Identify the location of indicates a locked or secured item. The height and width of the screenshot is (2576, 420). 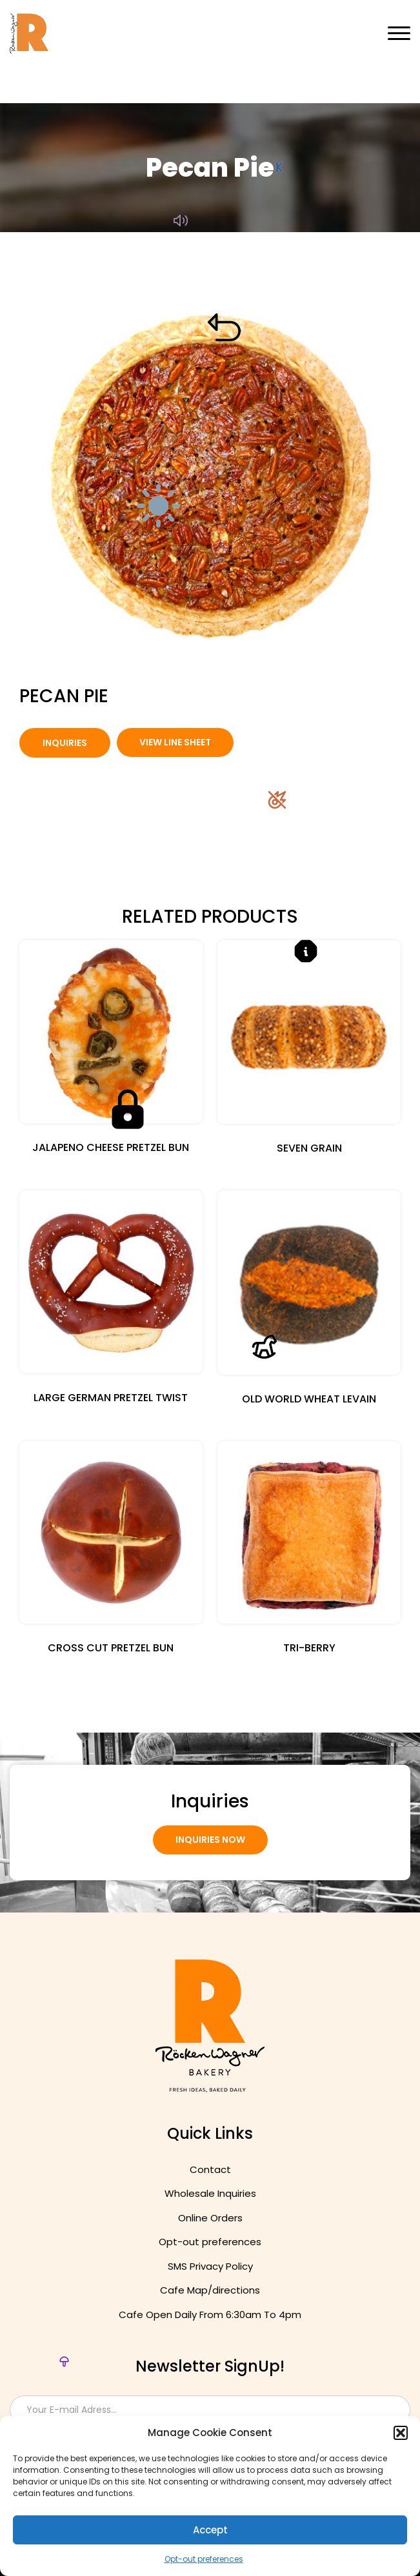
(128, 1109).